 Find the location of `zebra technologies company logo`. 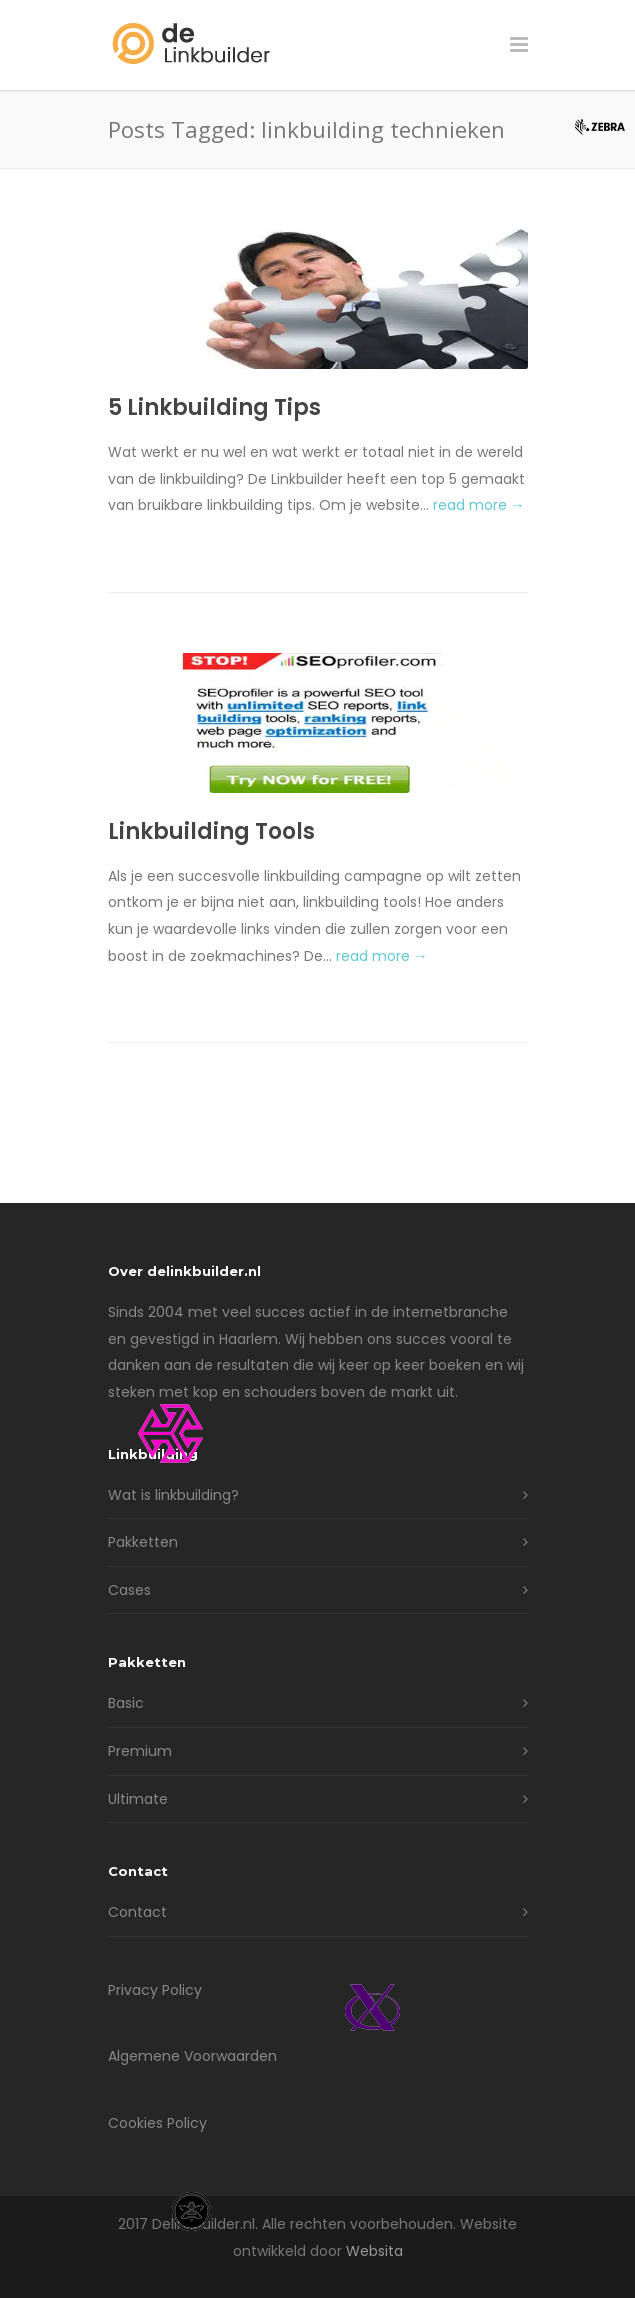

zebra technologies company logo is located at coordinates (600, 127).